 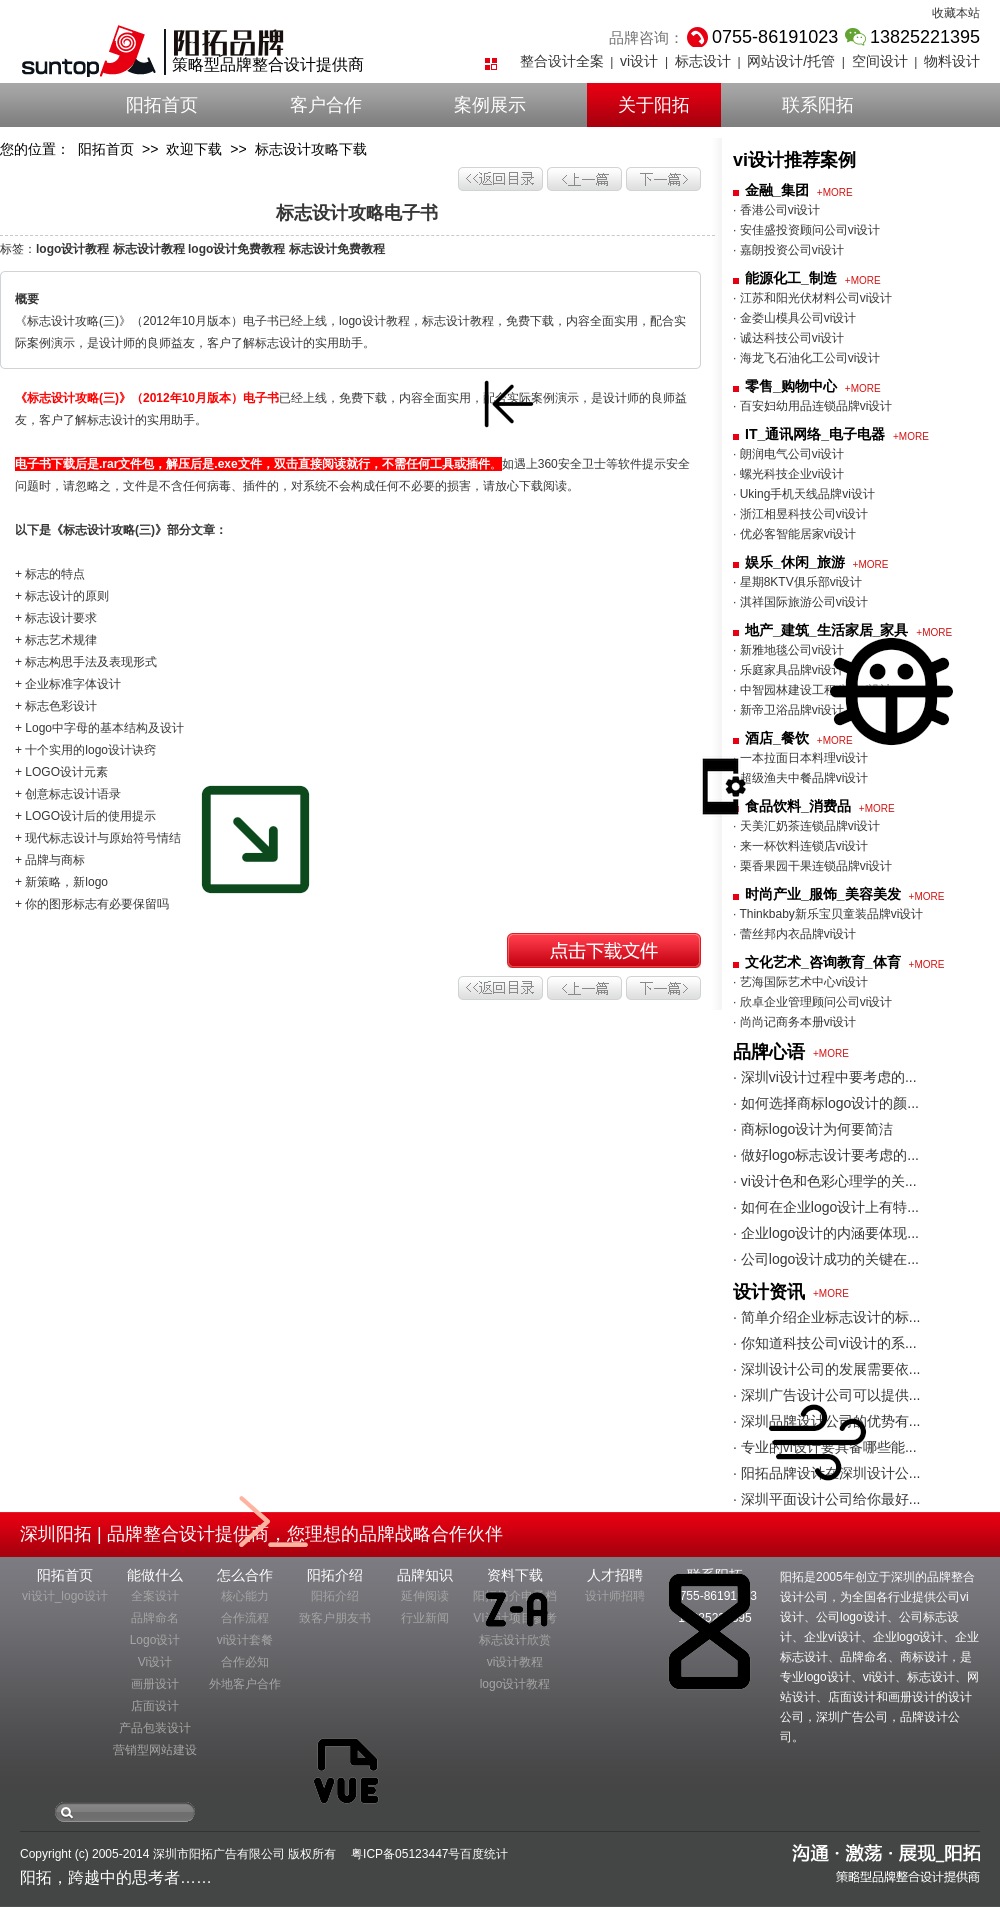 I want to click on access app settings, so click(x=720, y=786).